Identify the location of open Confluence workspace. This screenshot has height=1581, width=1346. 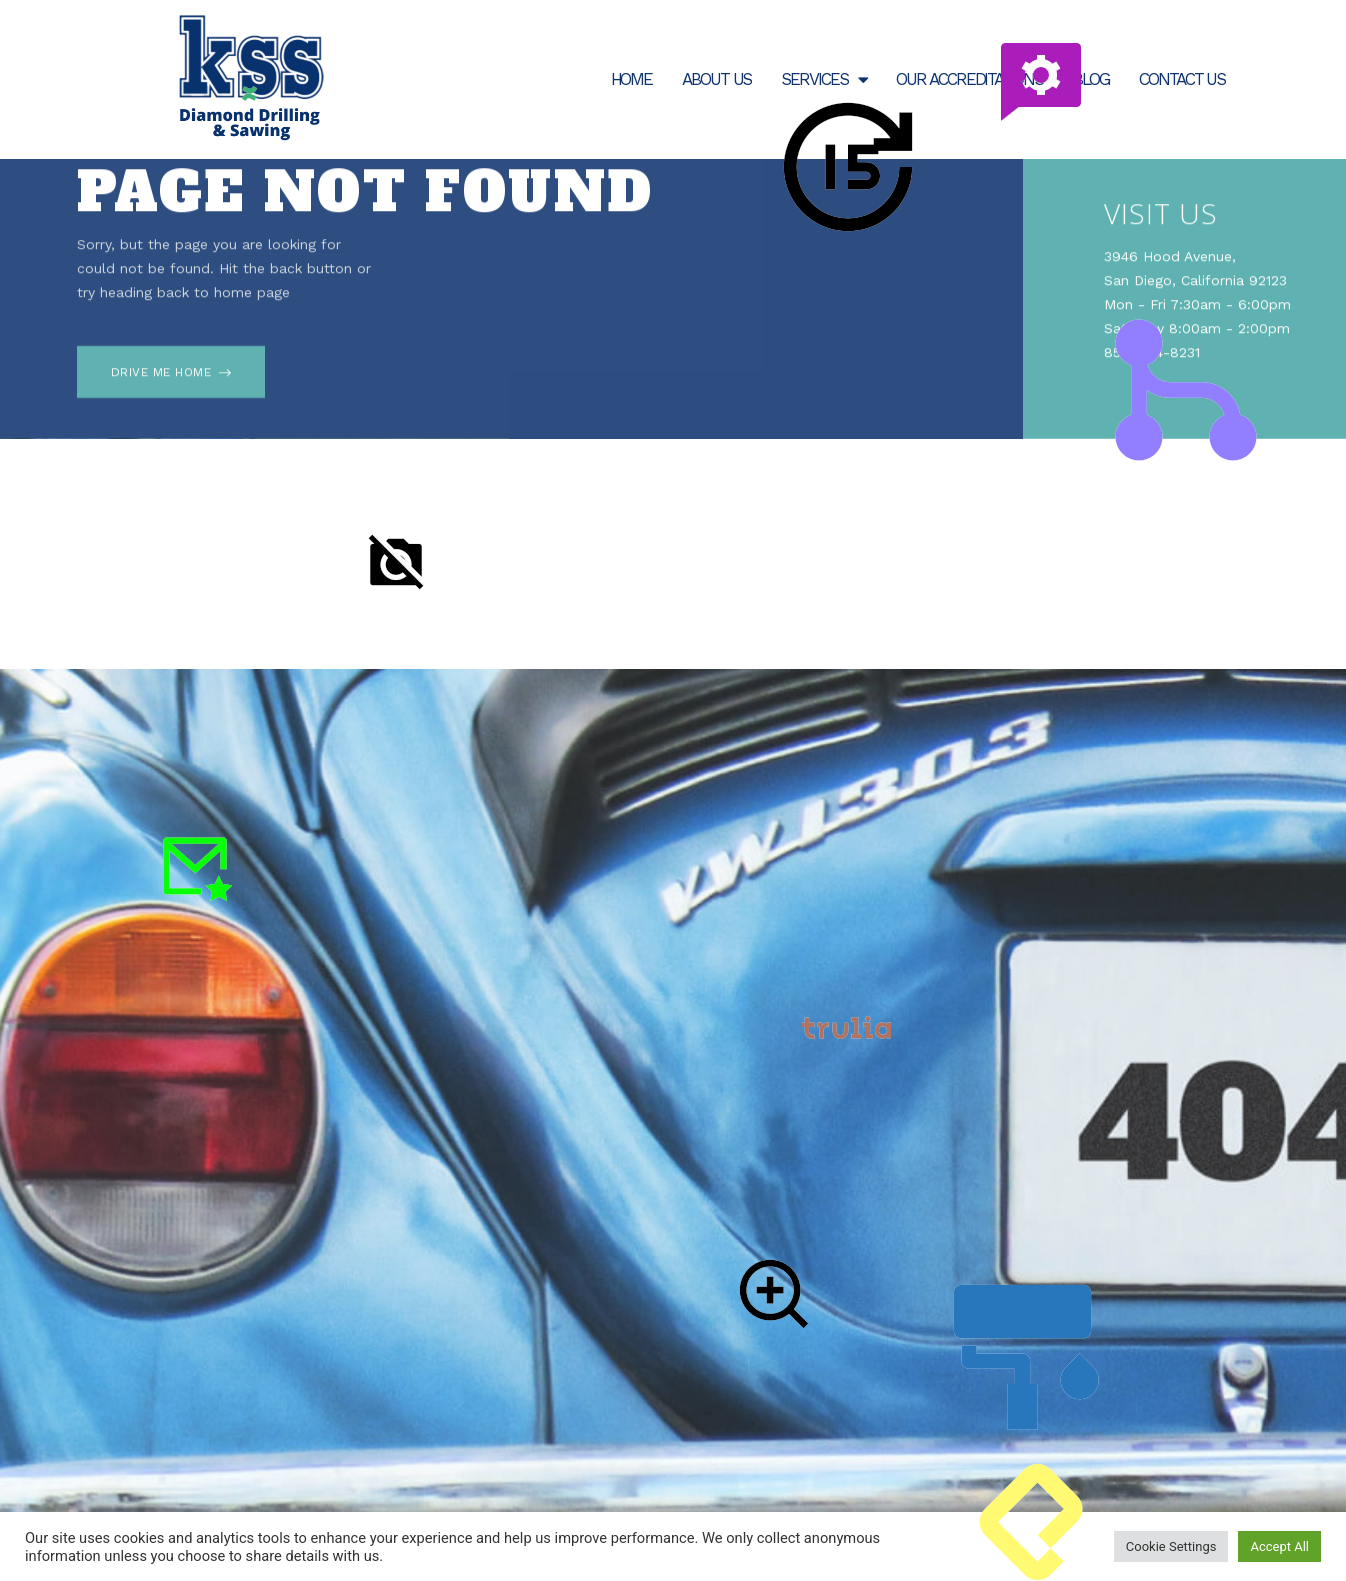
(249, 93).